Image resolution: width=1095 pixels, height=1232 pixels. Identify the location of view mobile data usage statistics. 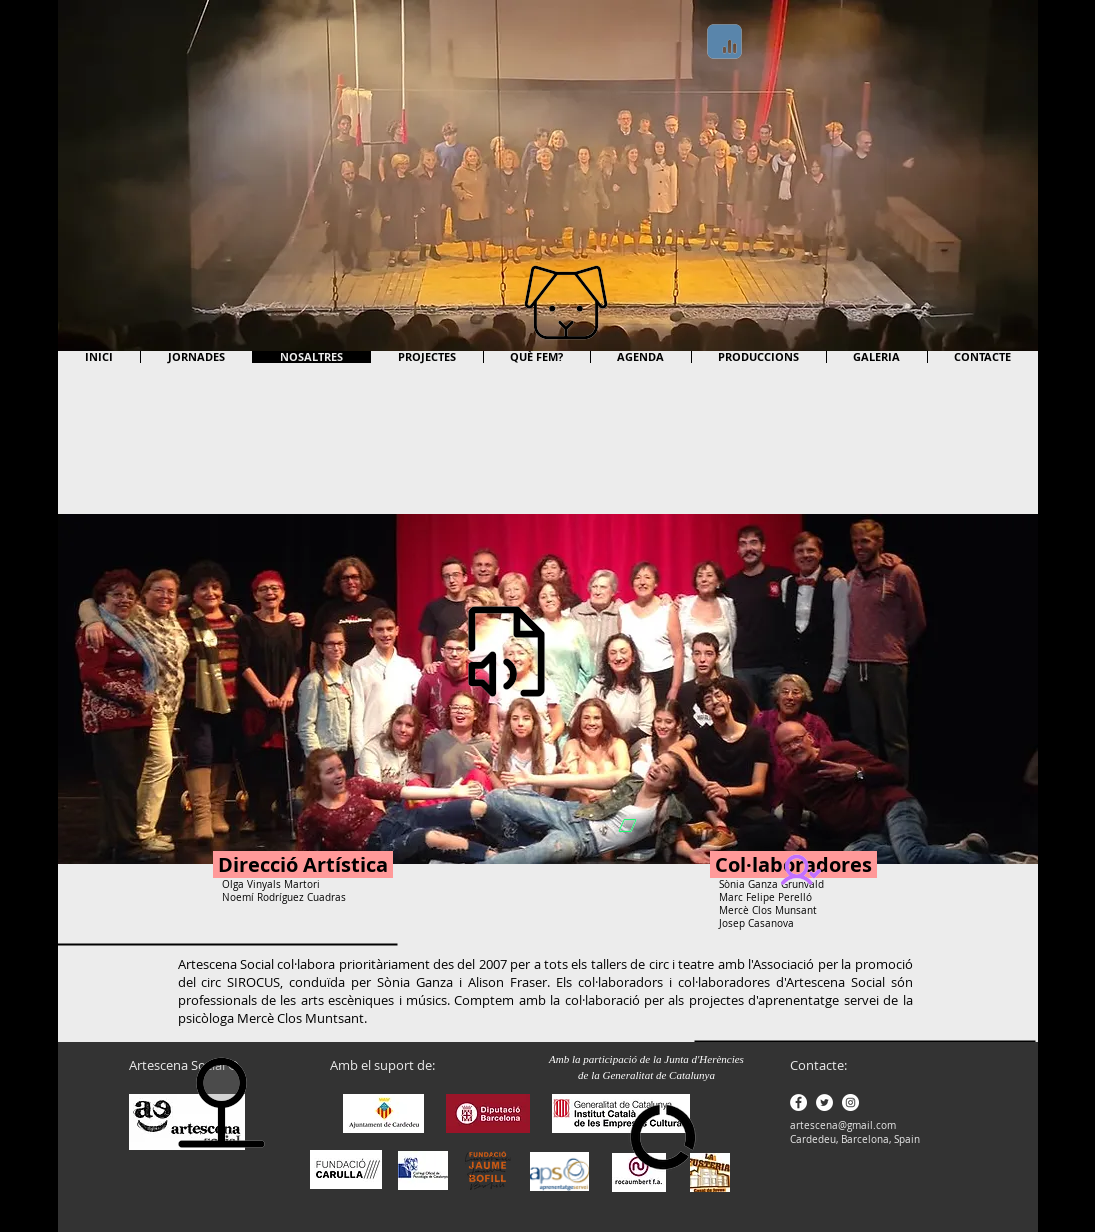
(663, 1137).